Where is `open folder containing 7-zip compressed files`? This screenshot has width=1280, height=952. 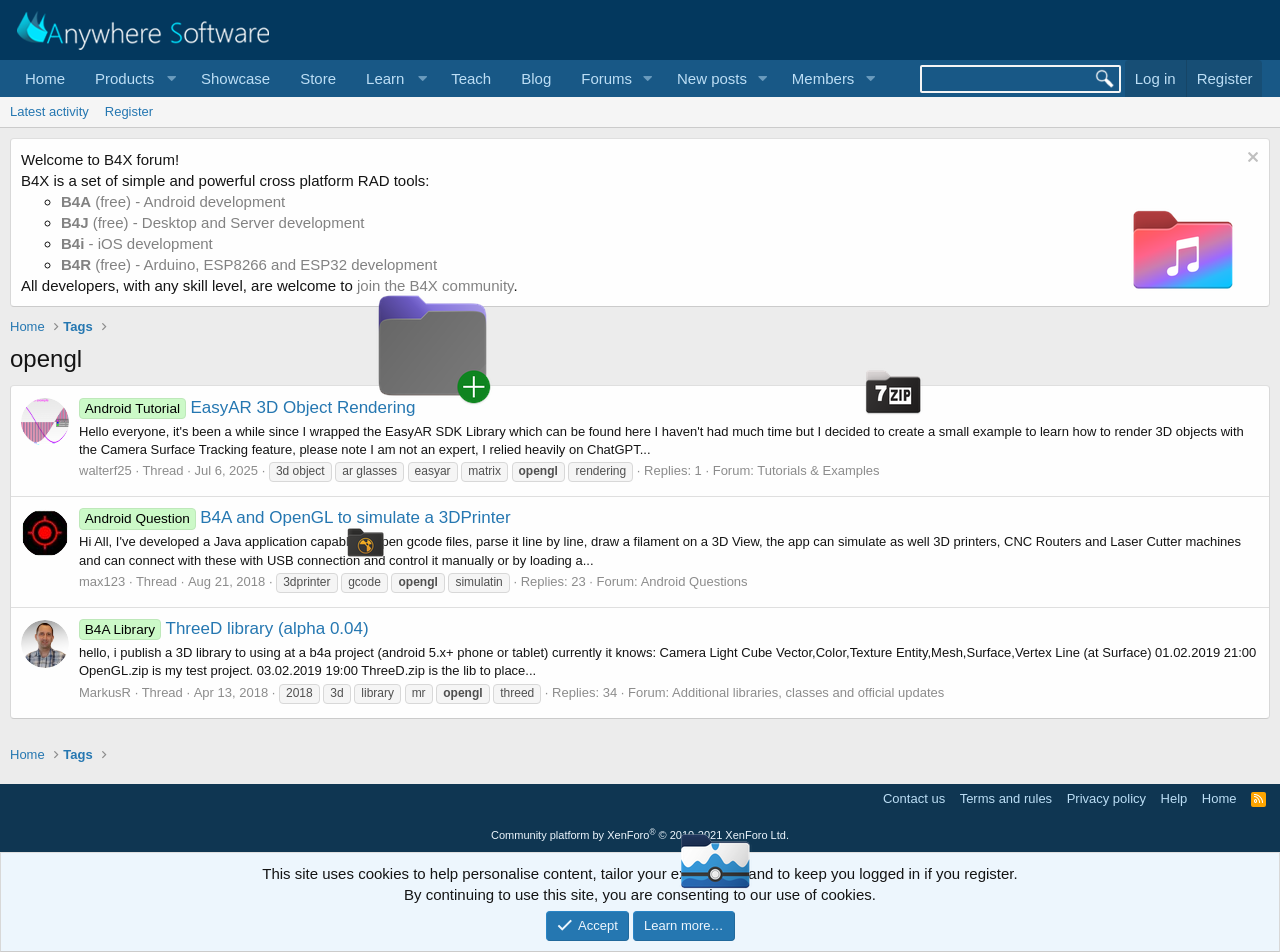 open folder containing 7-zip compressed files is located at coordinates (893, 393).